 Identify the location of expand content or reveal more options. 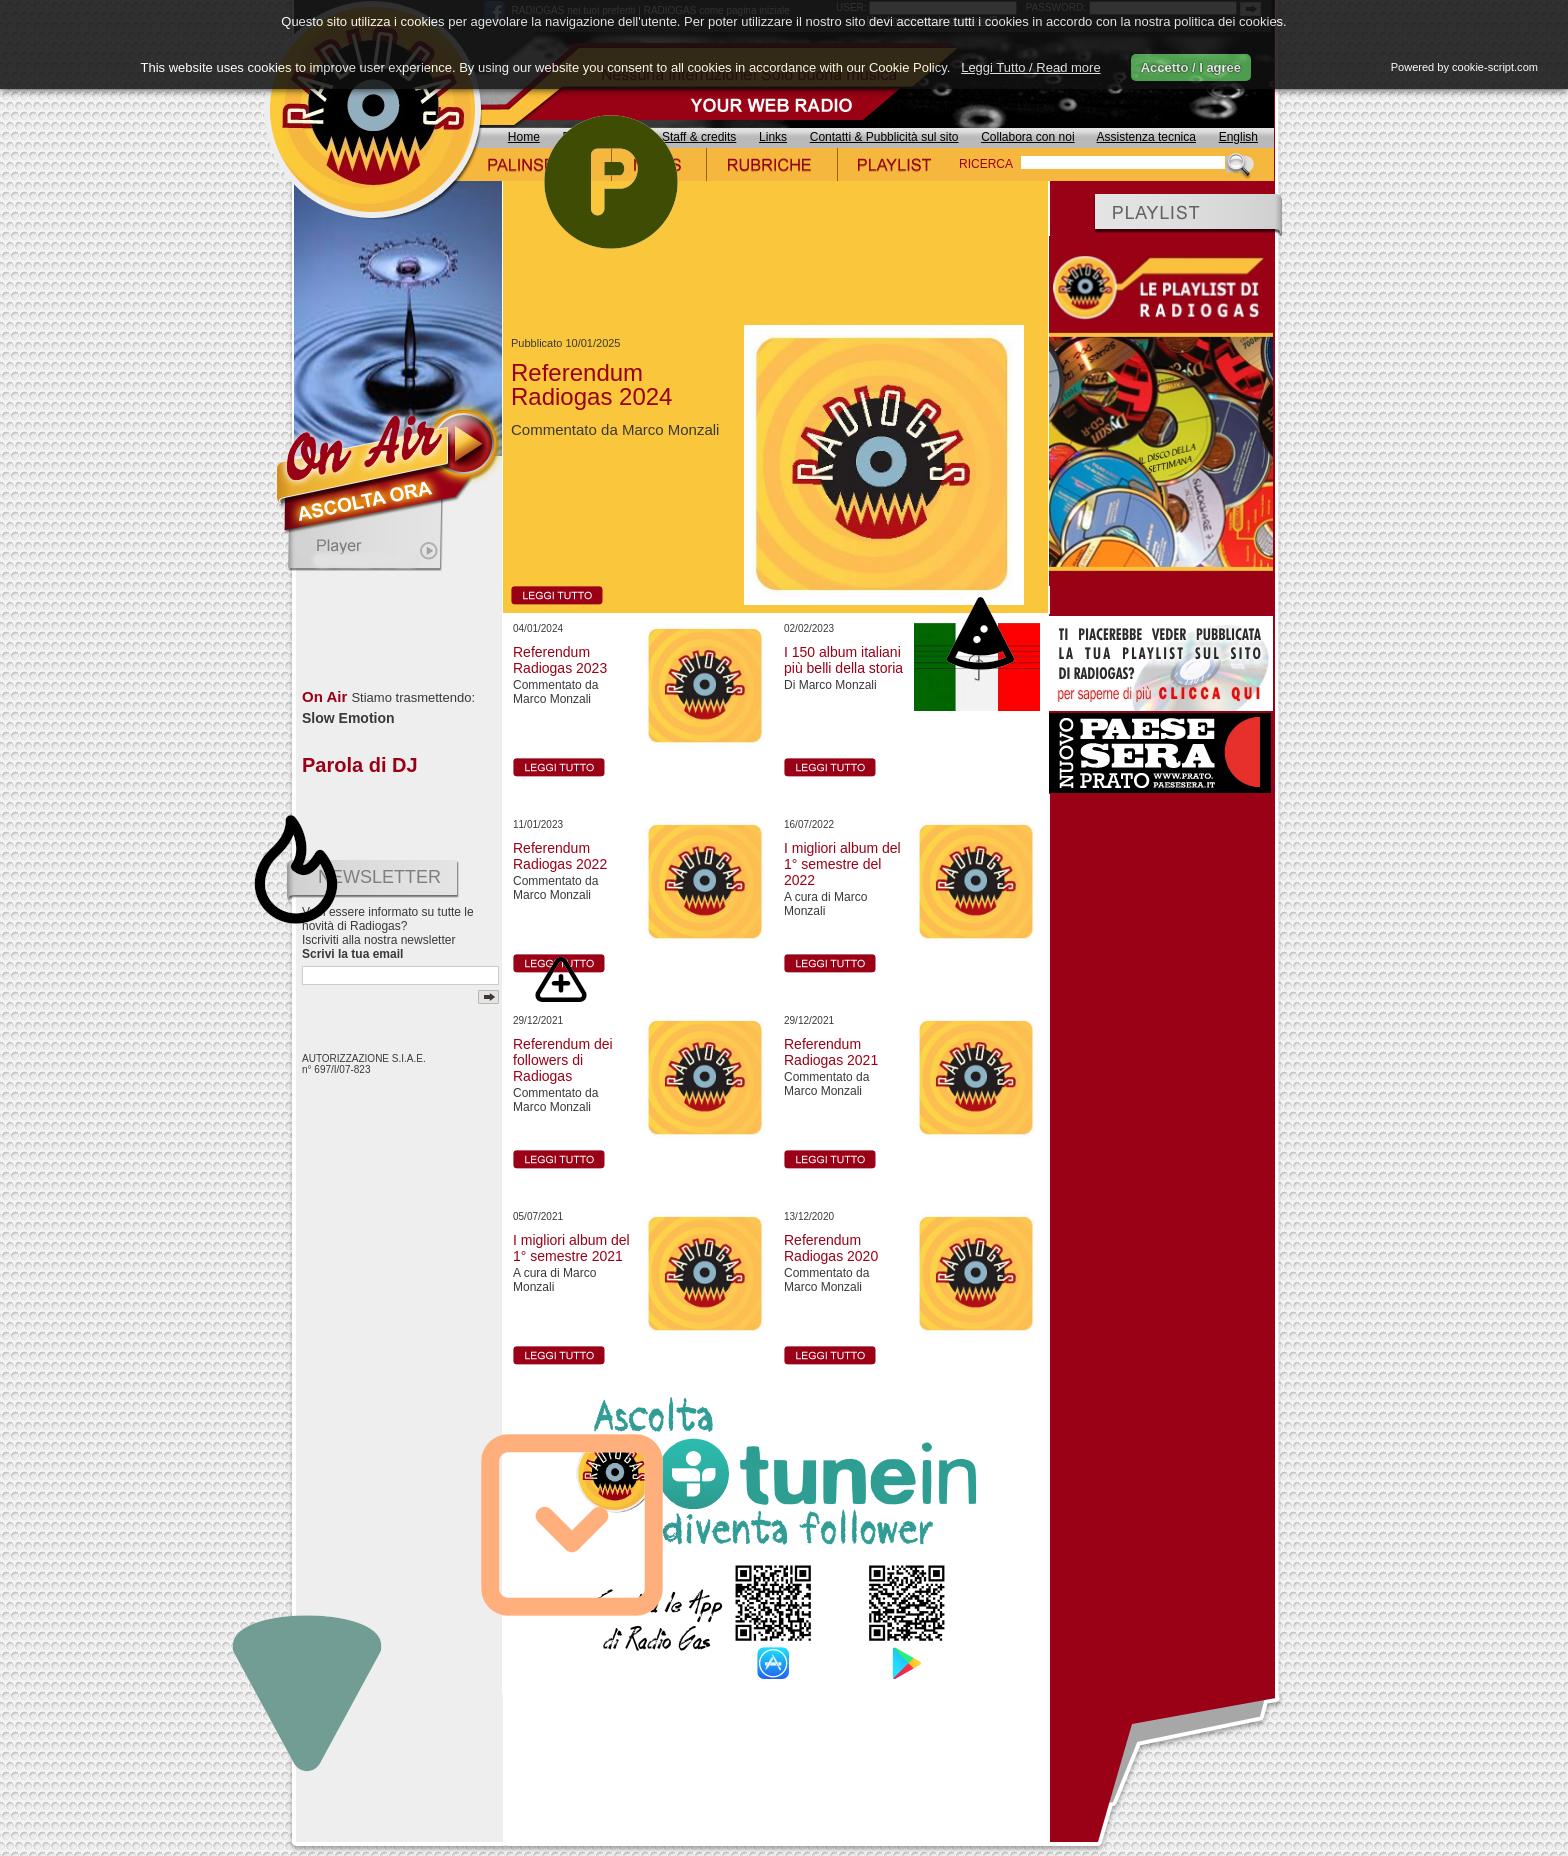
(572, 1525).